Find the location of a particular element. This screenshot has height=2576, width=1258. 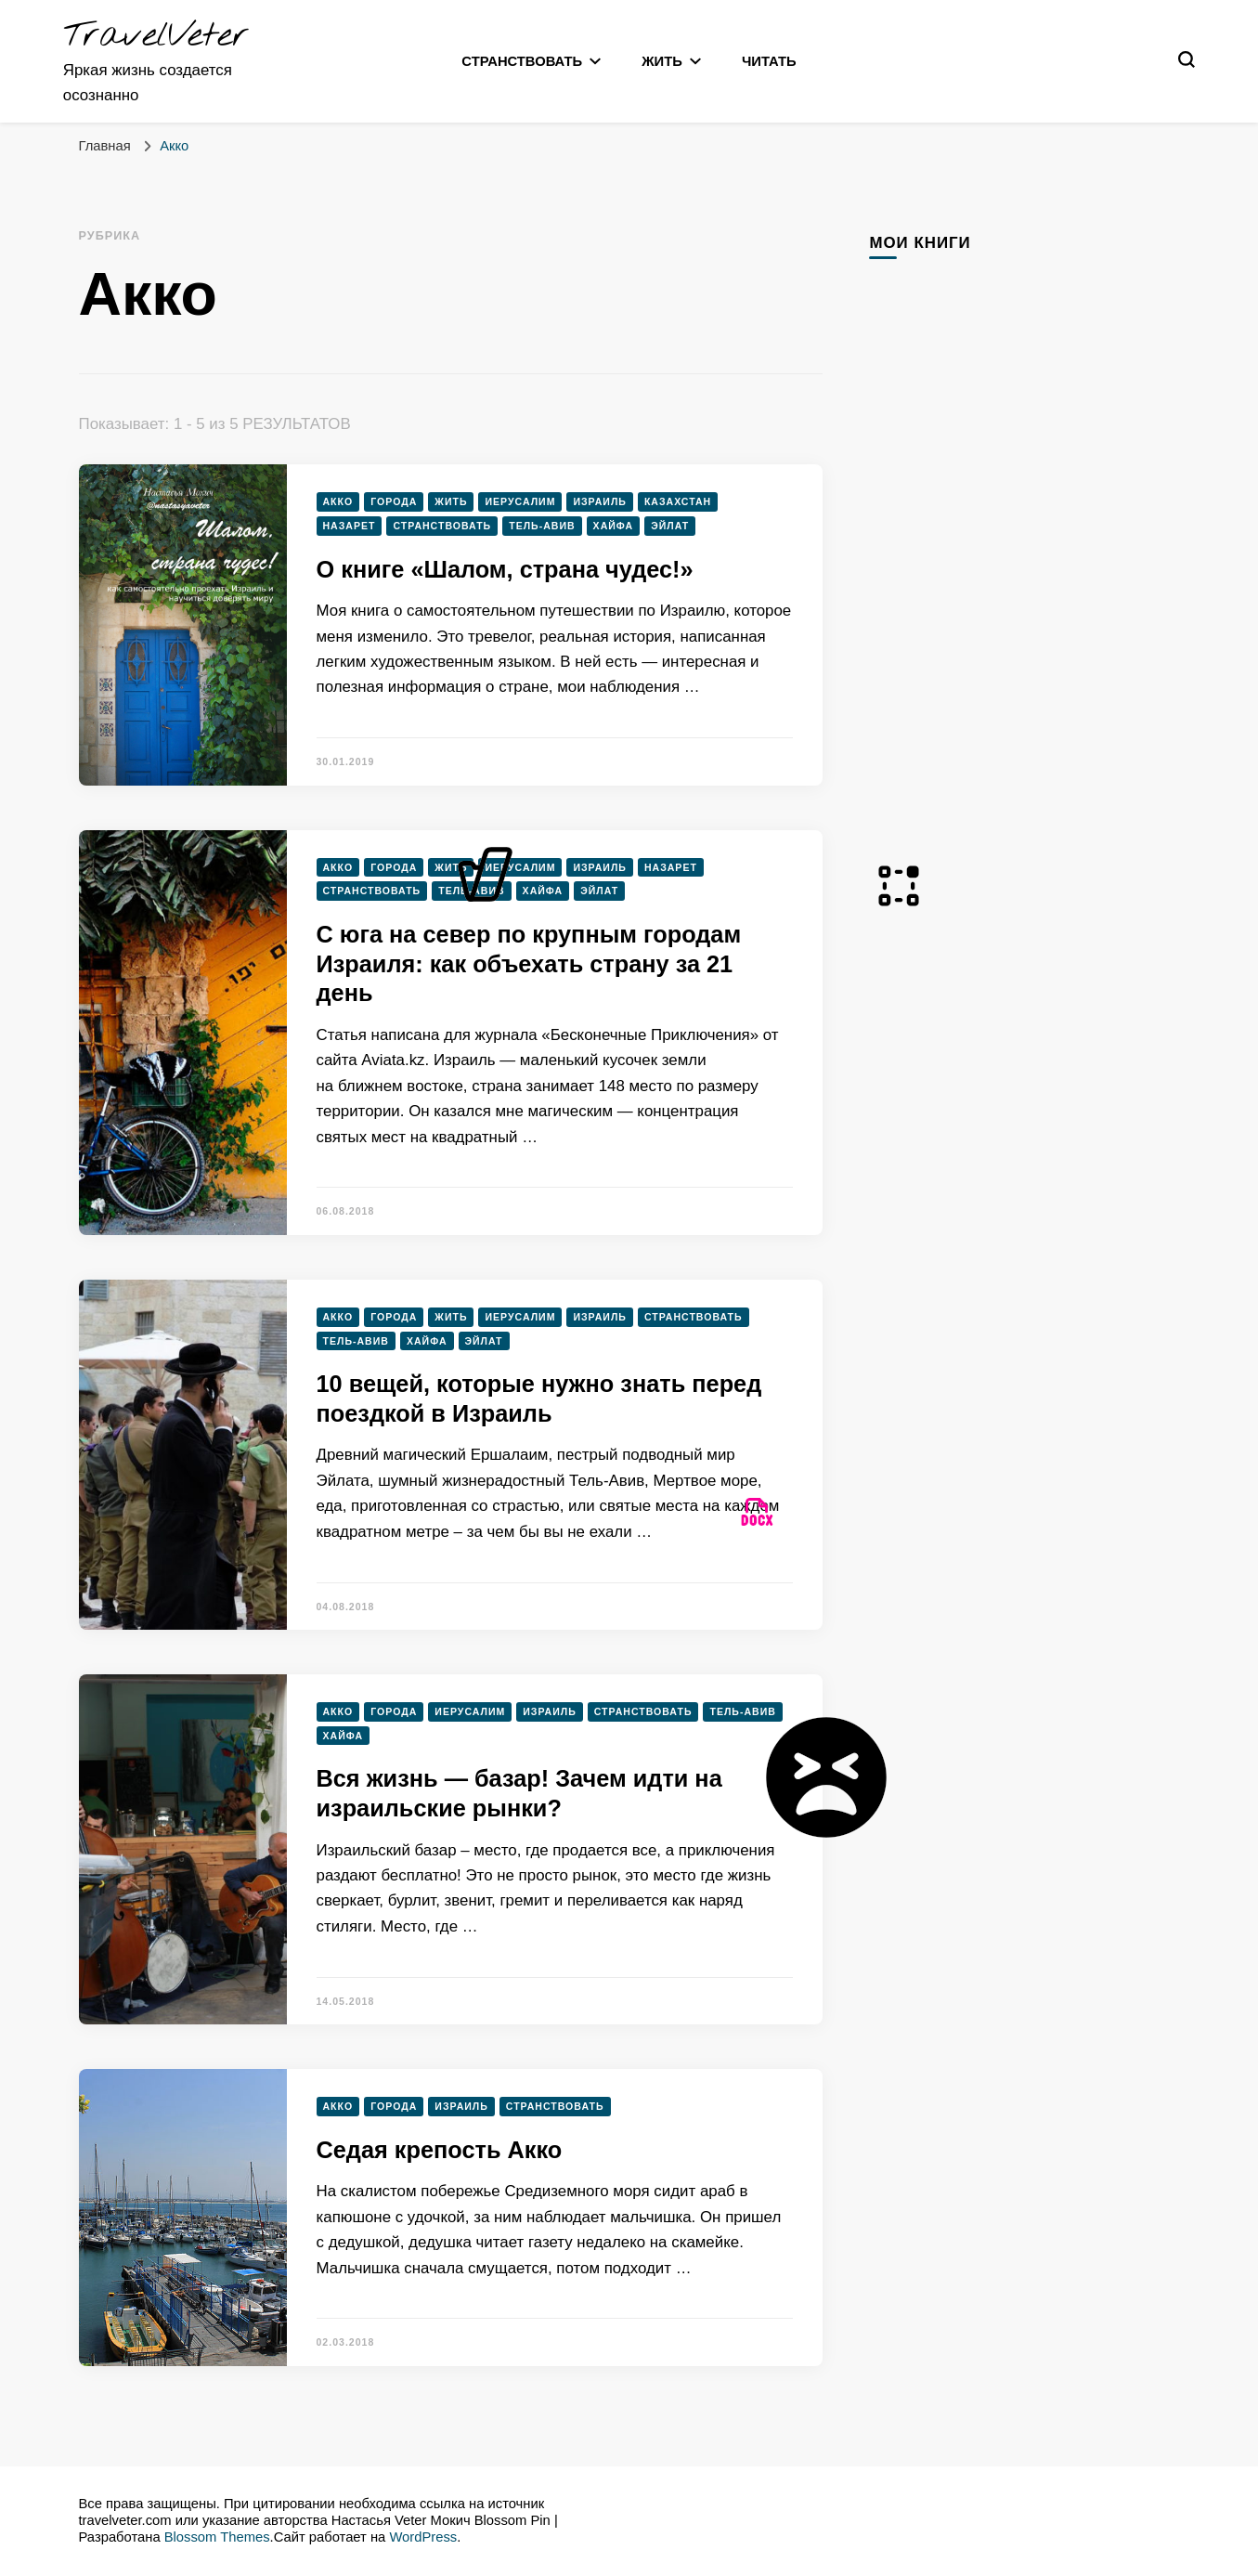

open kbin social platform is located at coordinates (485, 874).